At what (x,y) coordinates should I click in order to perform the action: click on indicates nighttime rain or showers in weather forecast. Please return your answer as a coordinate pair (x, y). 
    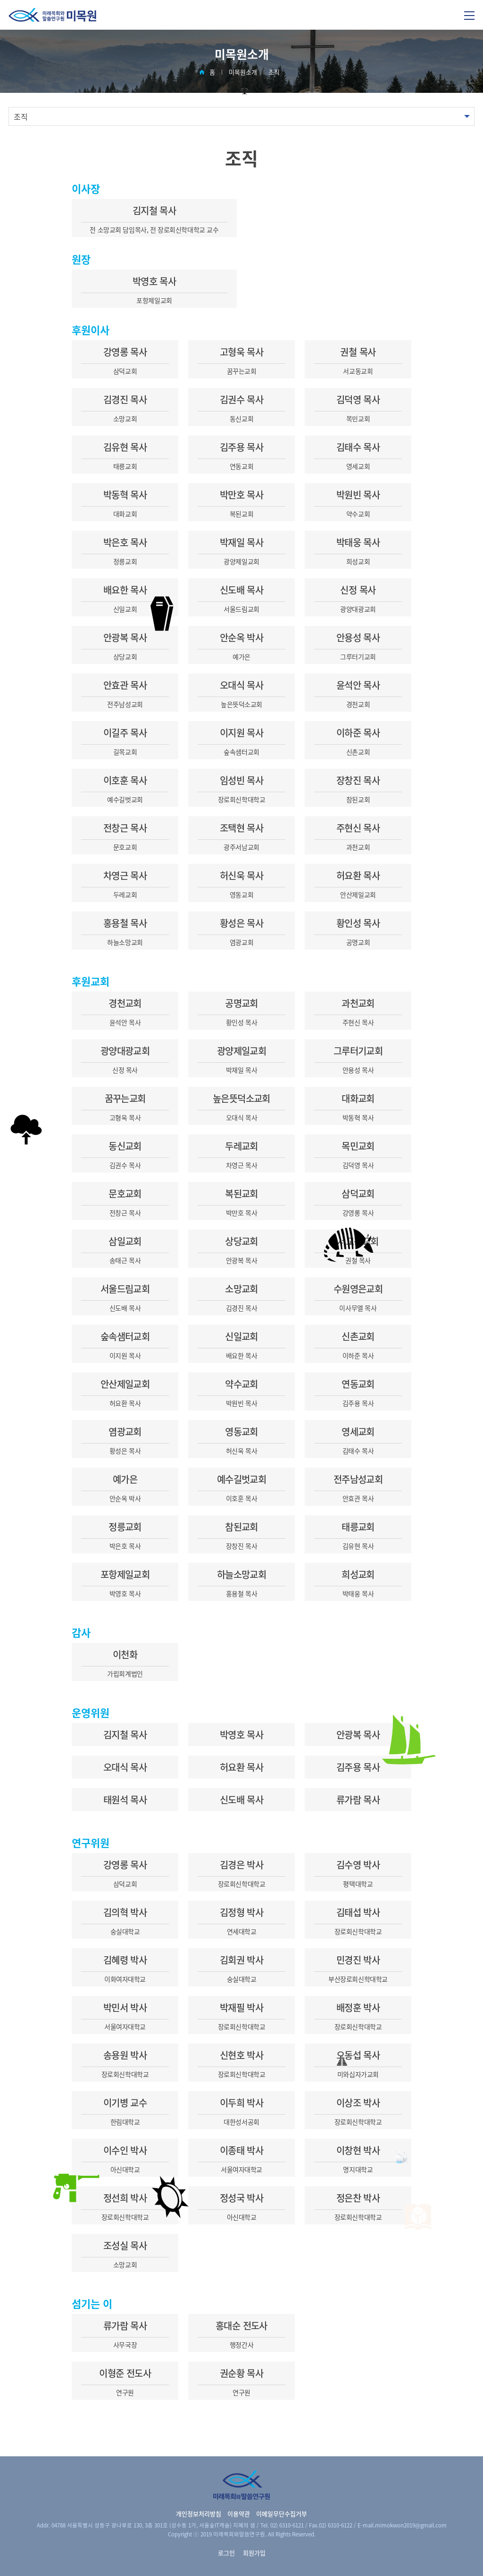
    Looking at the image, I should click on (401, 2157).